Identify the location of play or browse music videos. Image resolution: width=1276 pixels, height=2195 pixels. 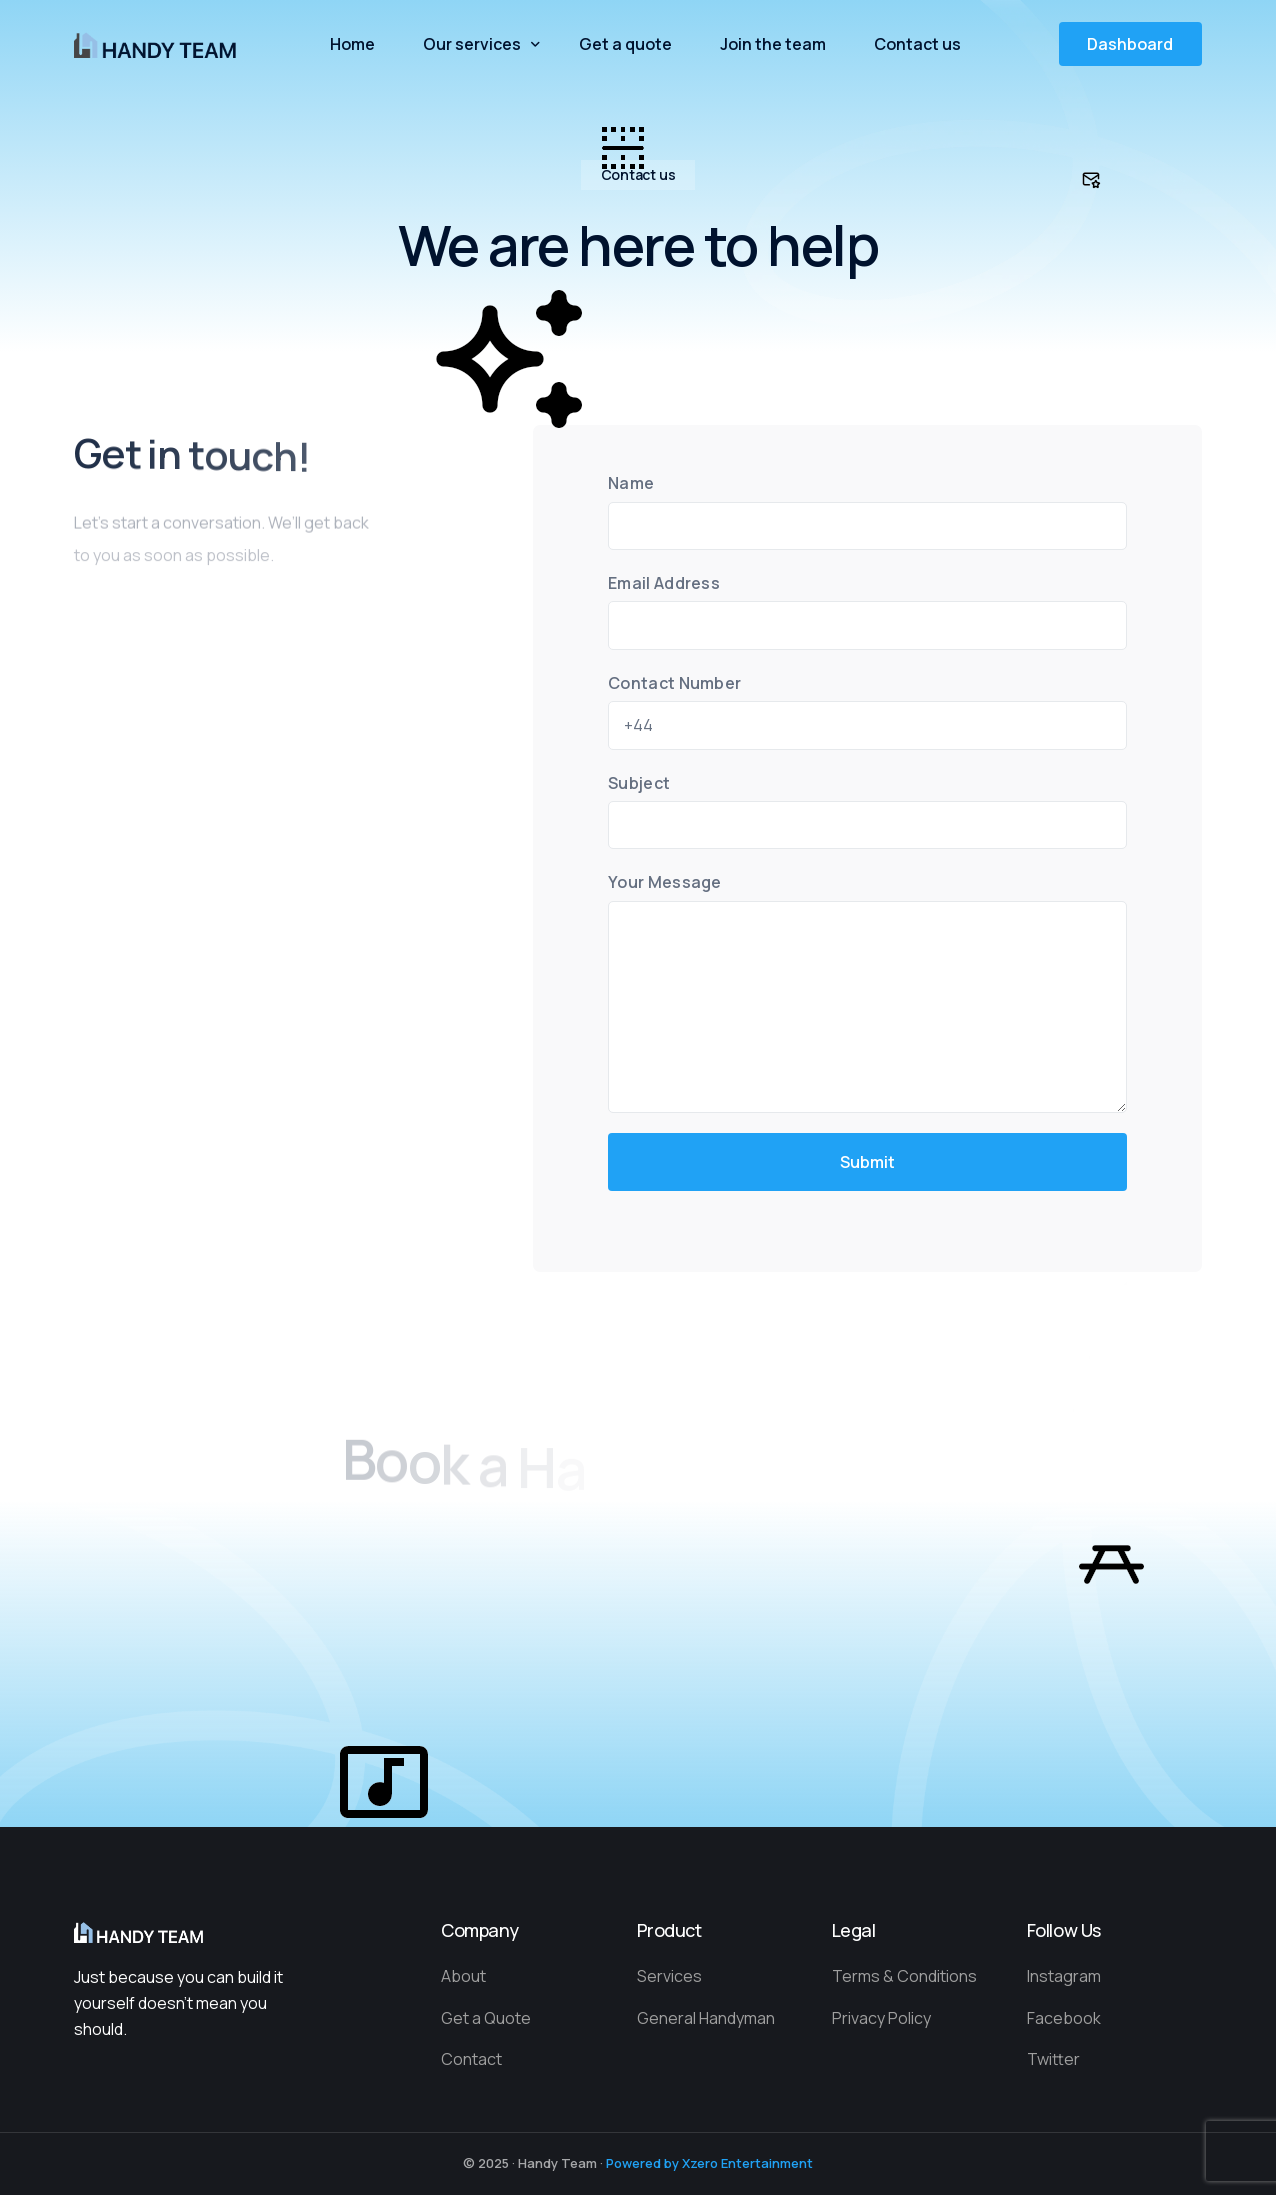
(384, 1782).